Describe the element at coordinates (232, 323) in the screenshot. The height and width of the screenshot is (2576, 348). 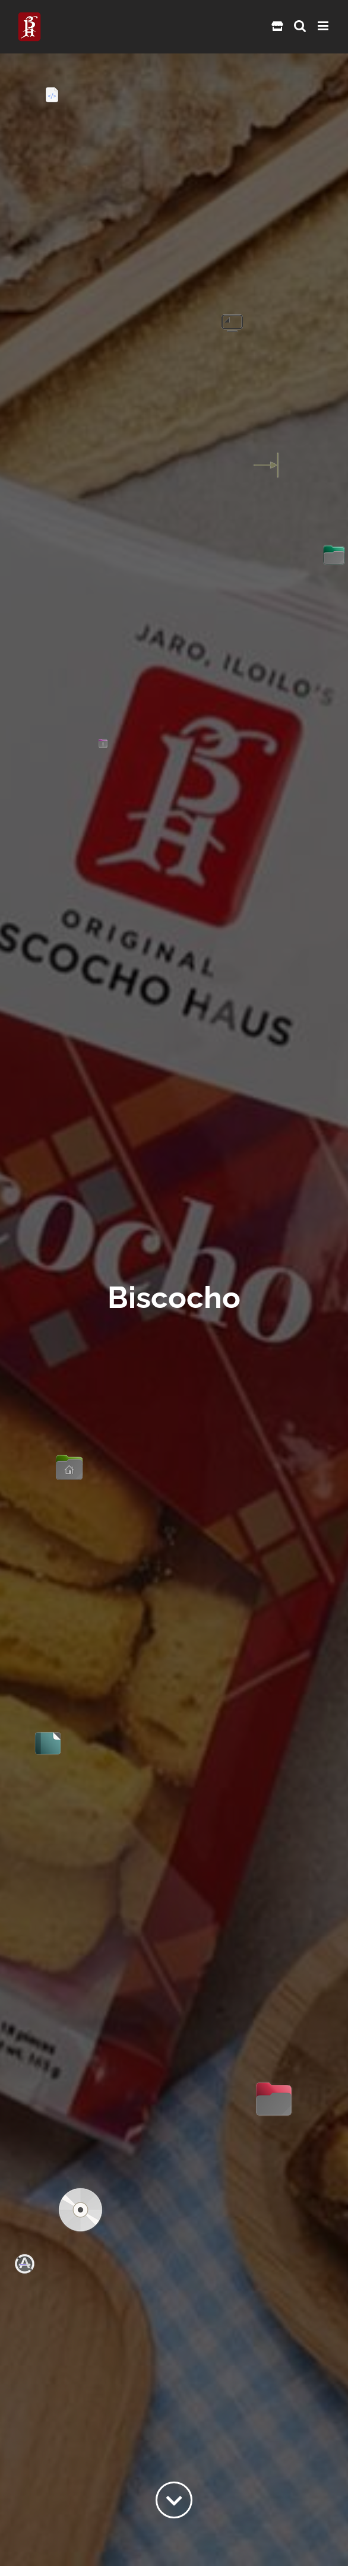
I see `change desktop wallpaper settings` at that location.